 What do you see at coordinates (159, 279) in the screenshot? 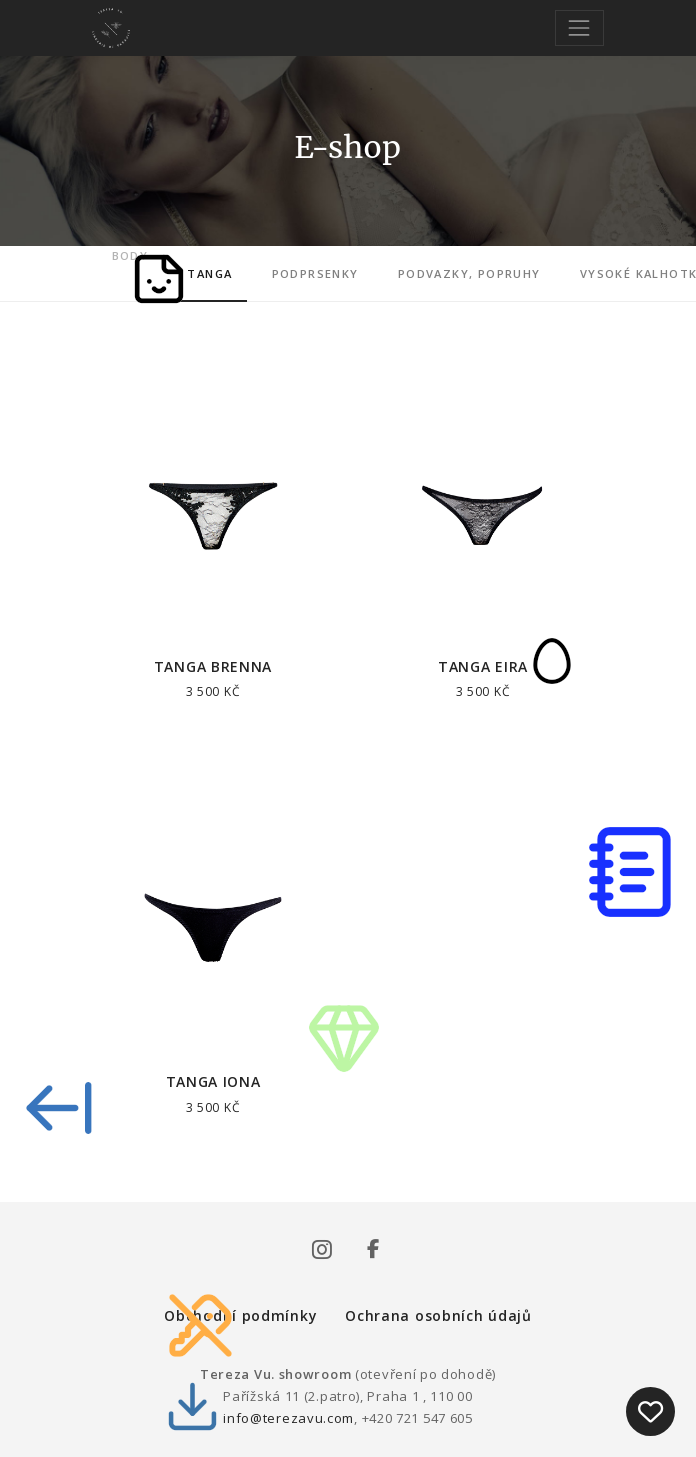
I see `add a sticker to your message` at bounding box center [159, 279].